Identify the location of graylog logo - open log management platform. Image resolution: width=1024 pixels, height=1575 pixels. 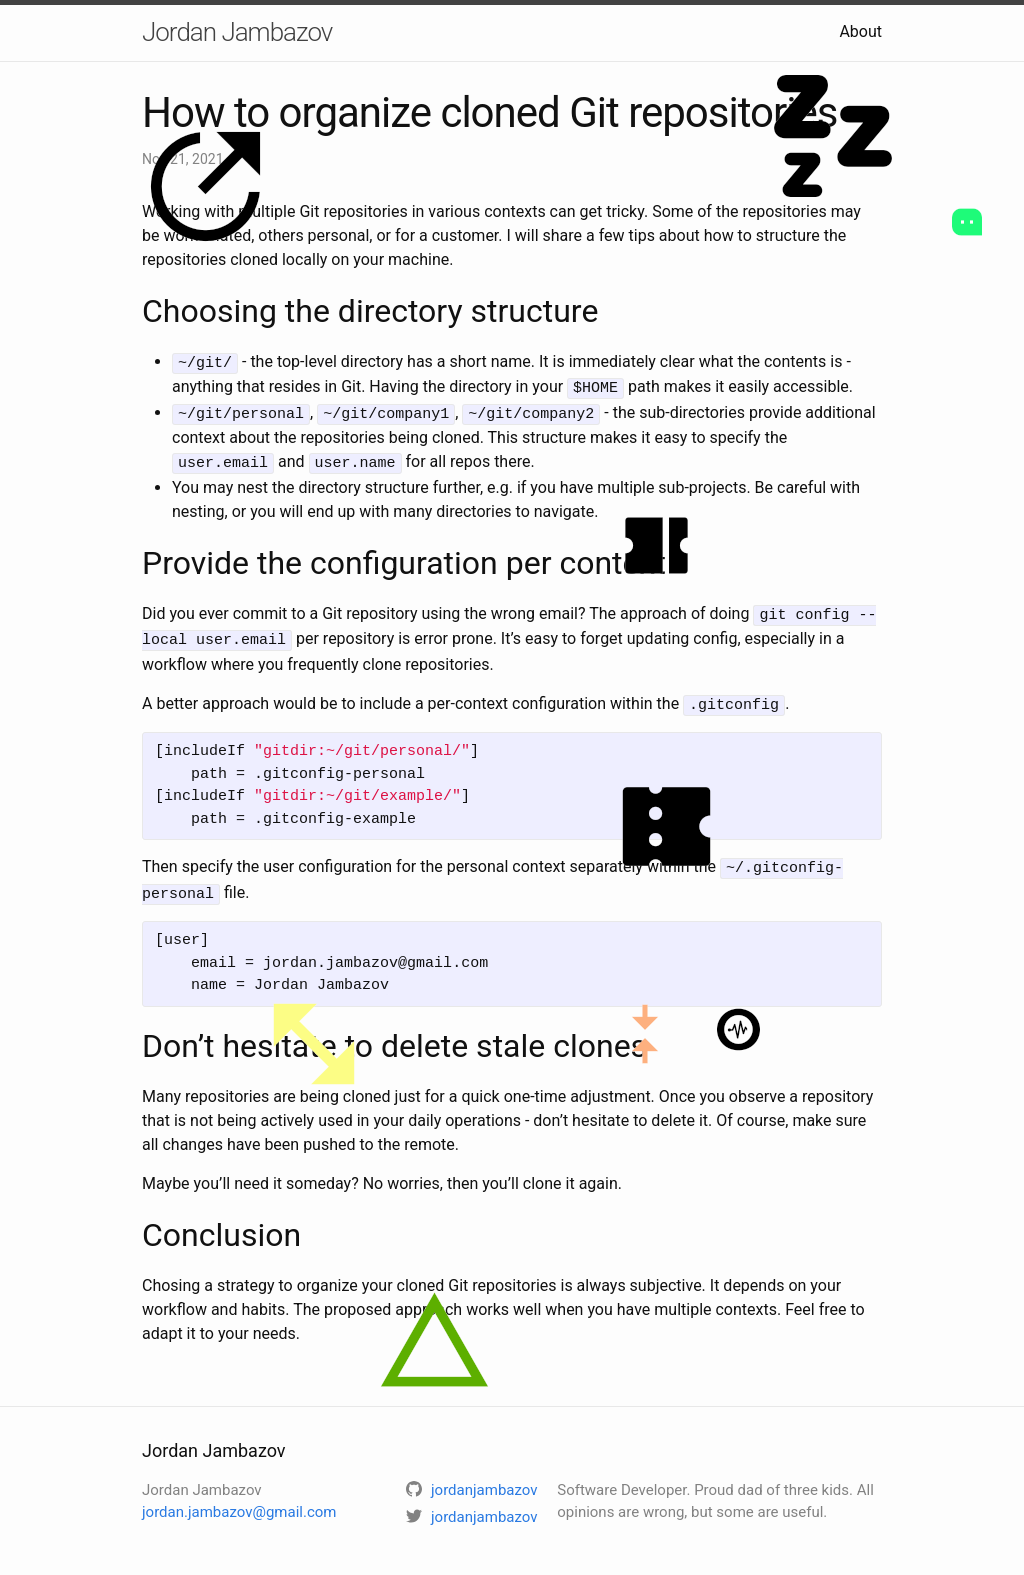
(738, 1029).